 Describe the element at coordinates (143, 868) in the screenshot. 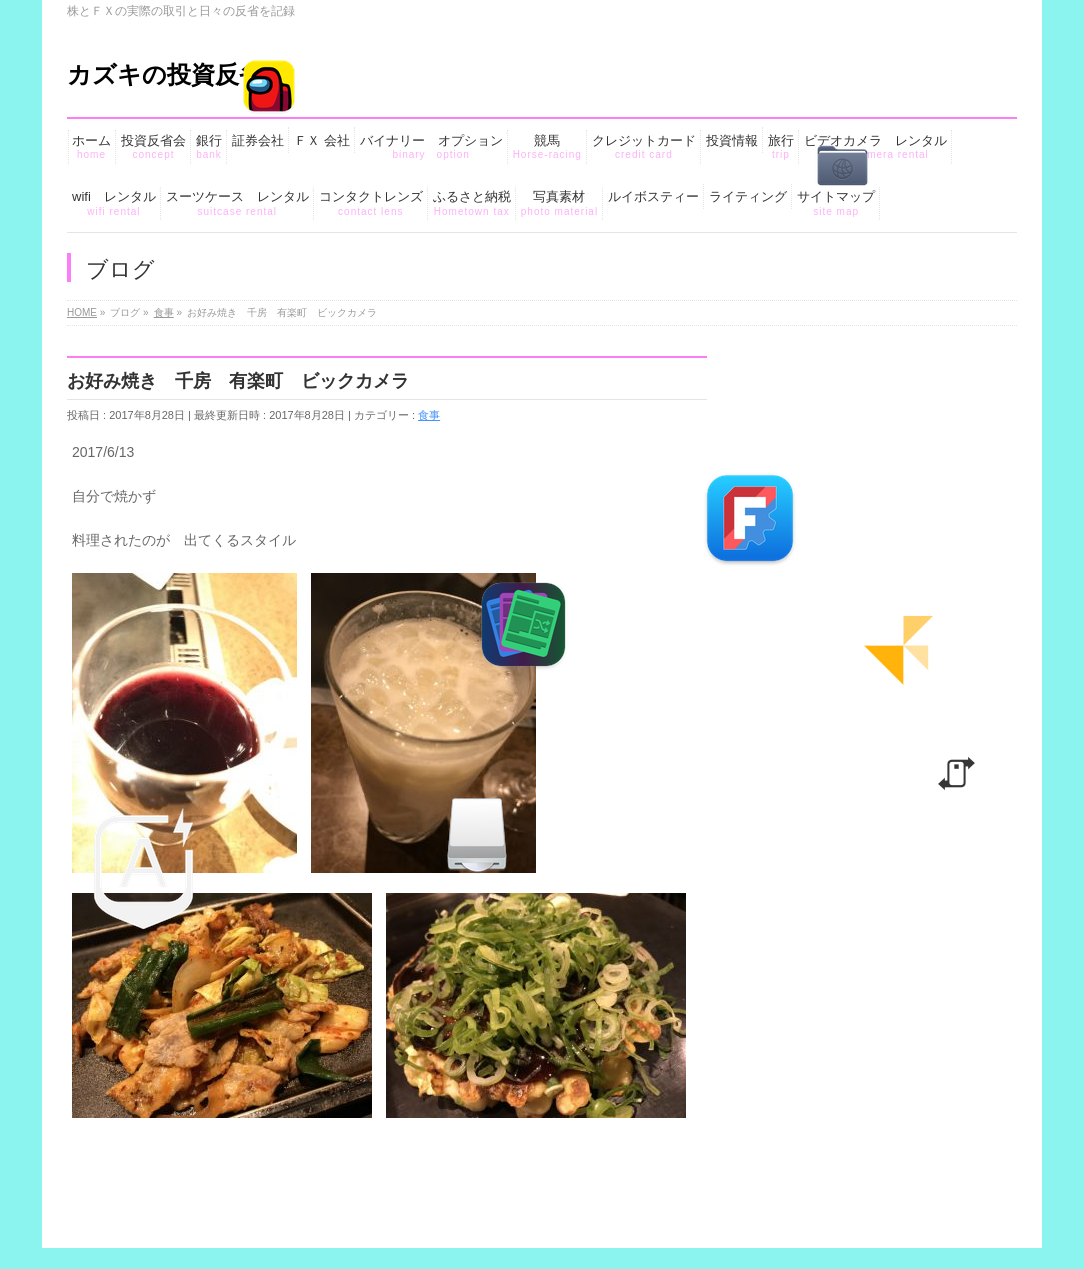

I see `keyboard battery status indicator` at that location.